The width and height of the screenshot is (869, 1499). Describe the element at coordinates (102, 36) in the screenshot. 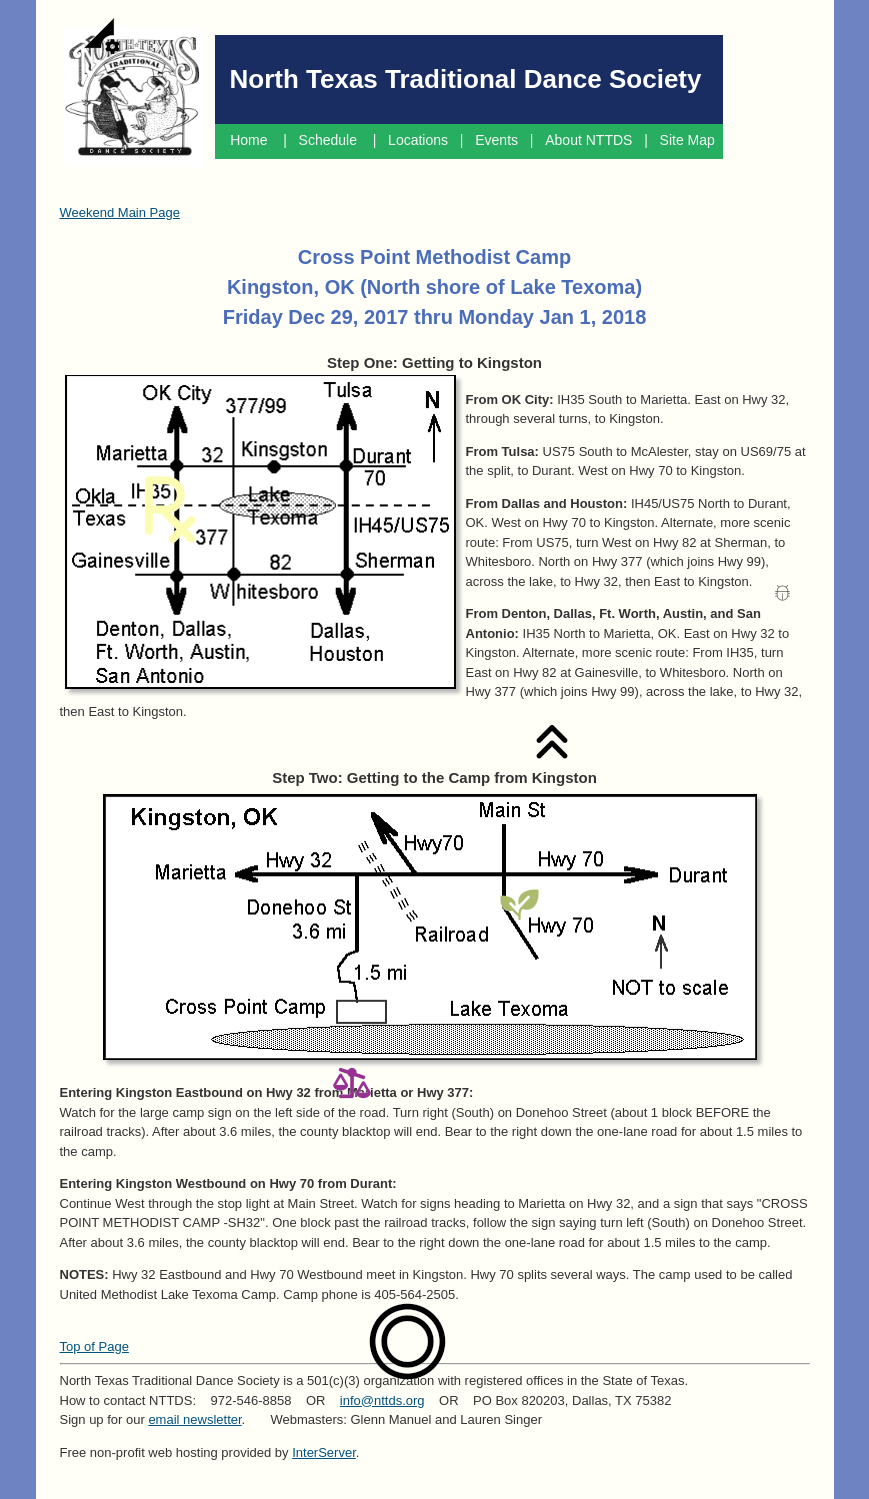

I see `access mobile data settings` at that location.